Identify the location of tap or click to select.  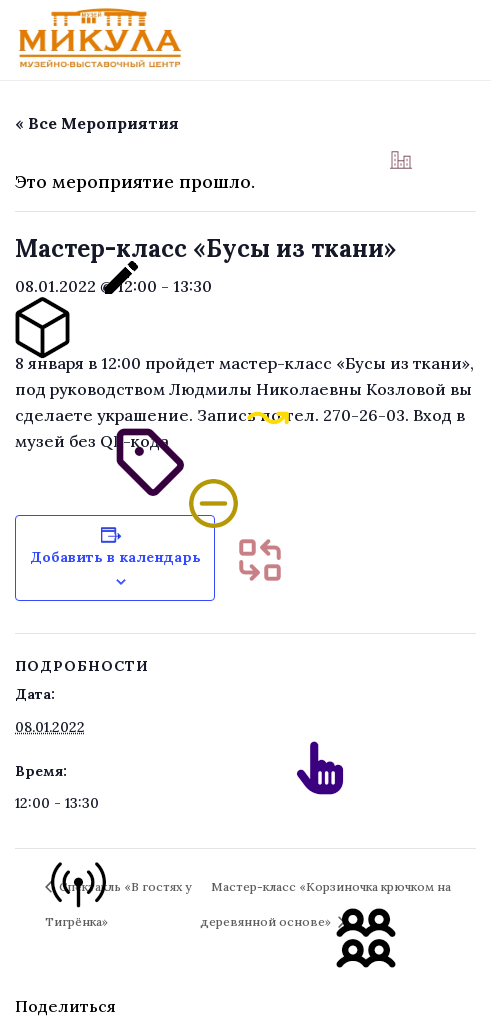
(320, 768).